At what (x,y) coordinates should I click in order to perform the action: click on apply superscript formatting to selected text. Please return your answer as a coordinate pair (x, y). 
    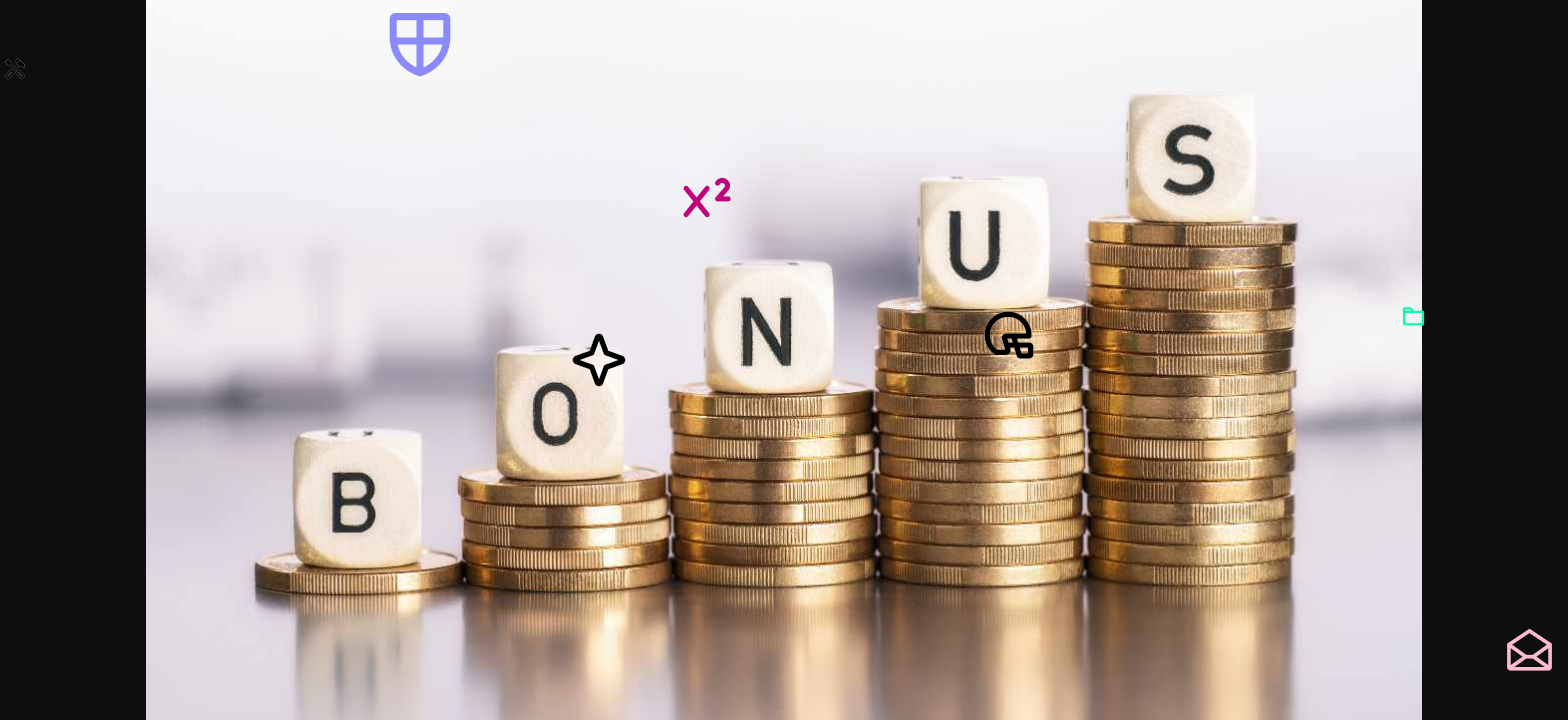
    Looking at the image, I should click on (704, 201).